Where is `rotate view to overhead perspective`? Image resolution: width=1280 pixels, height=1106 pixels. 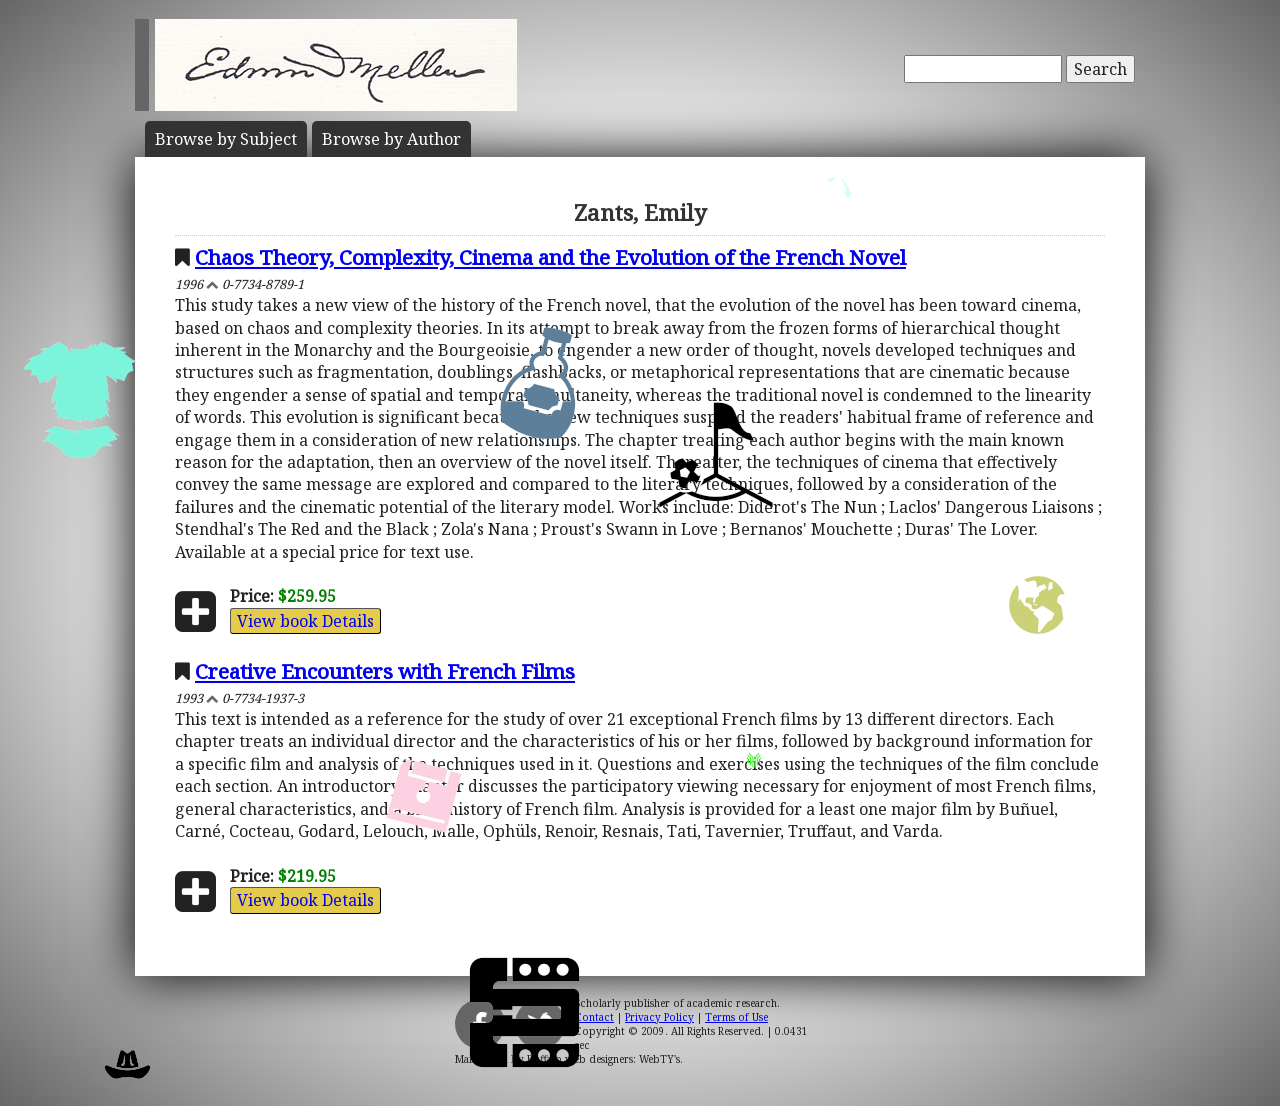 rotate view to overhead perspective is located at coordinates (839, 188).